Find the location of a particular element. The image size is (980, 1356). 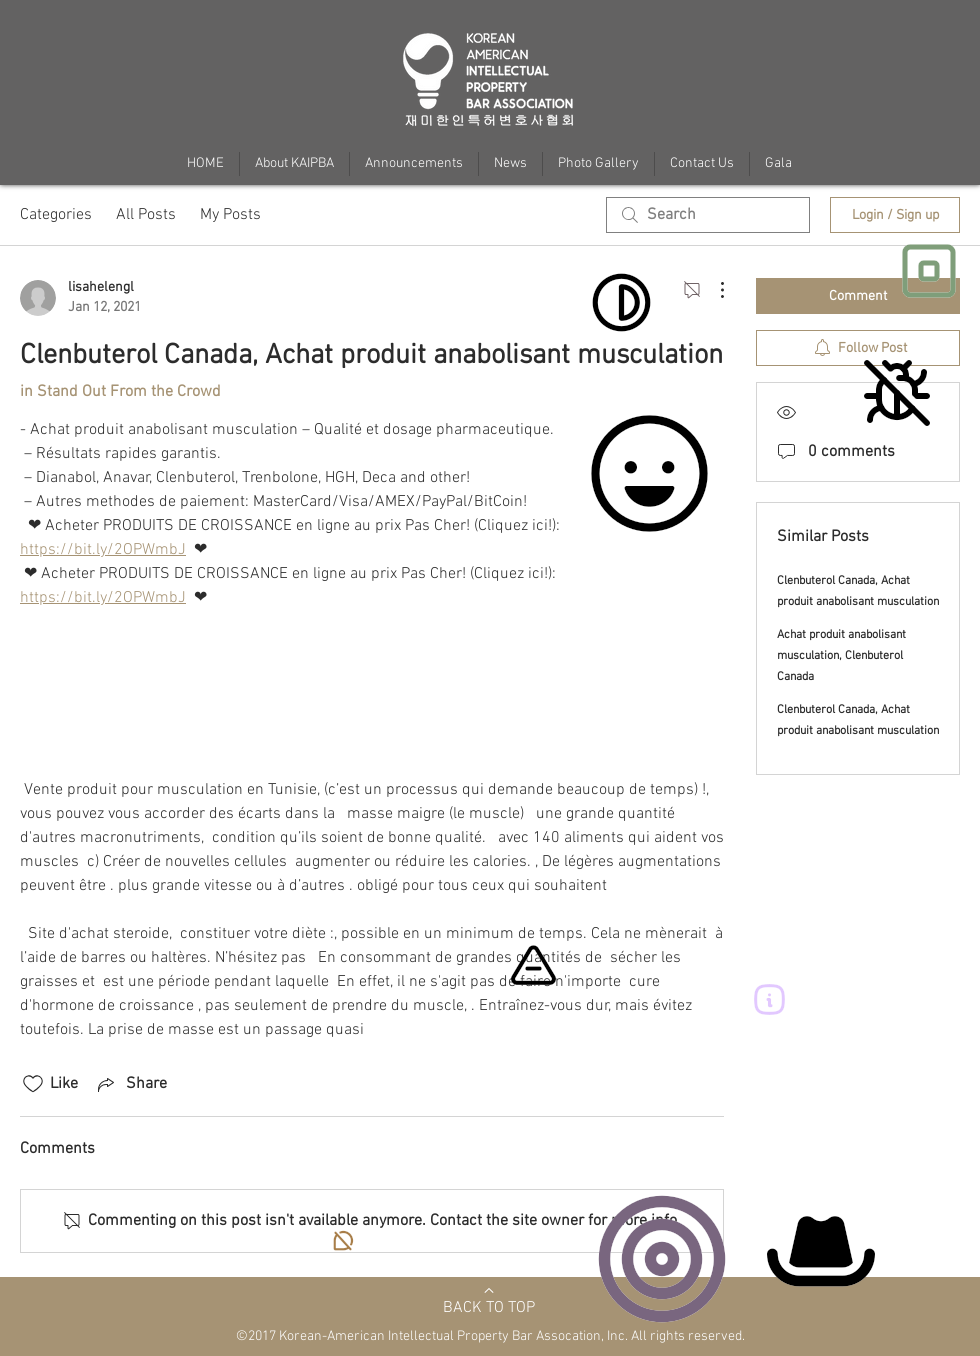

set a goal or target is located at coordinates (662, 1259).